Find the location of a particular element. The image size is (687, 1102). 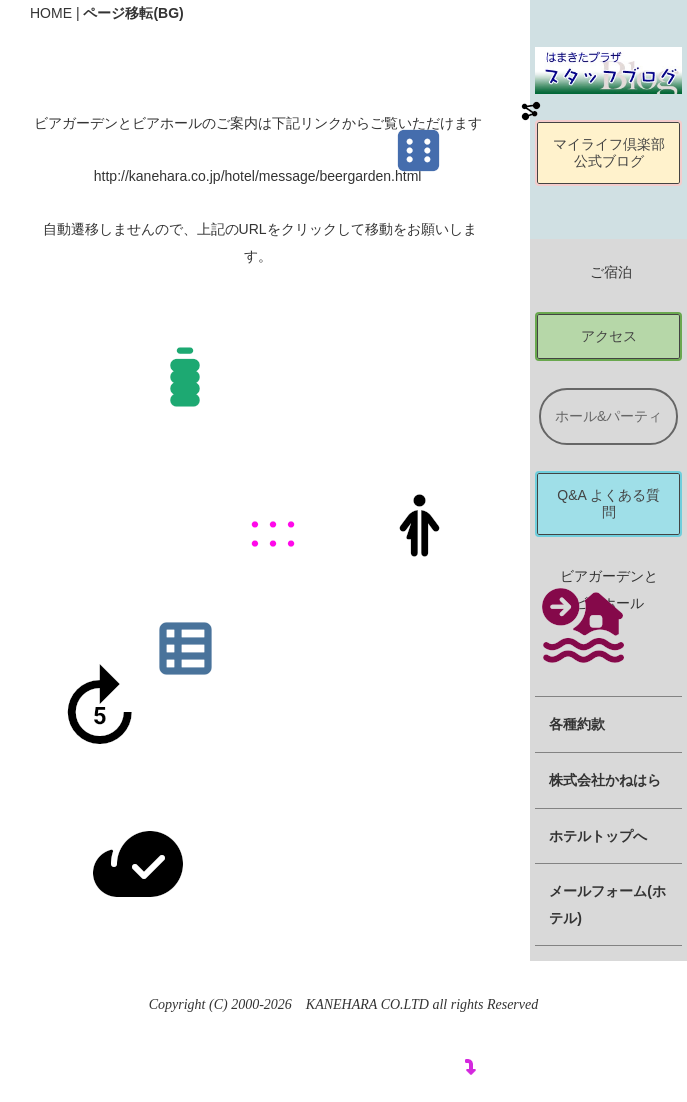

indicates a gender-neutral or all-gender restroom is located at coordinates (419, 525).